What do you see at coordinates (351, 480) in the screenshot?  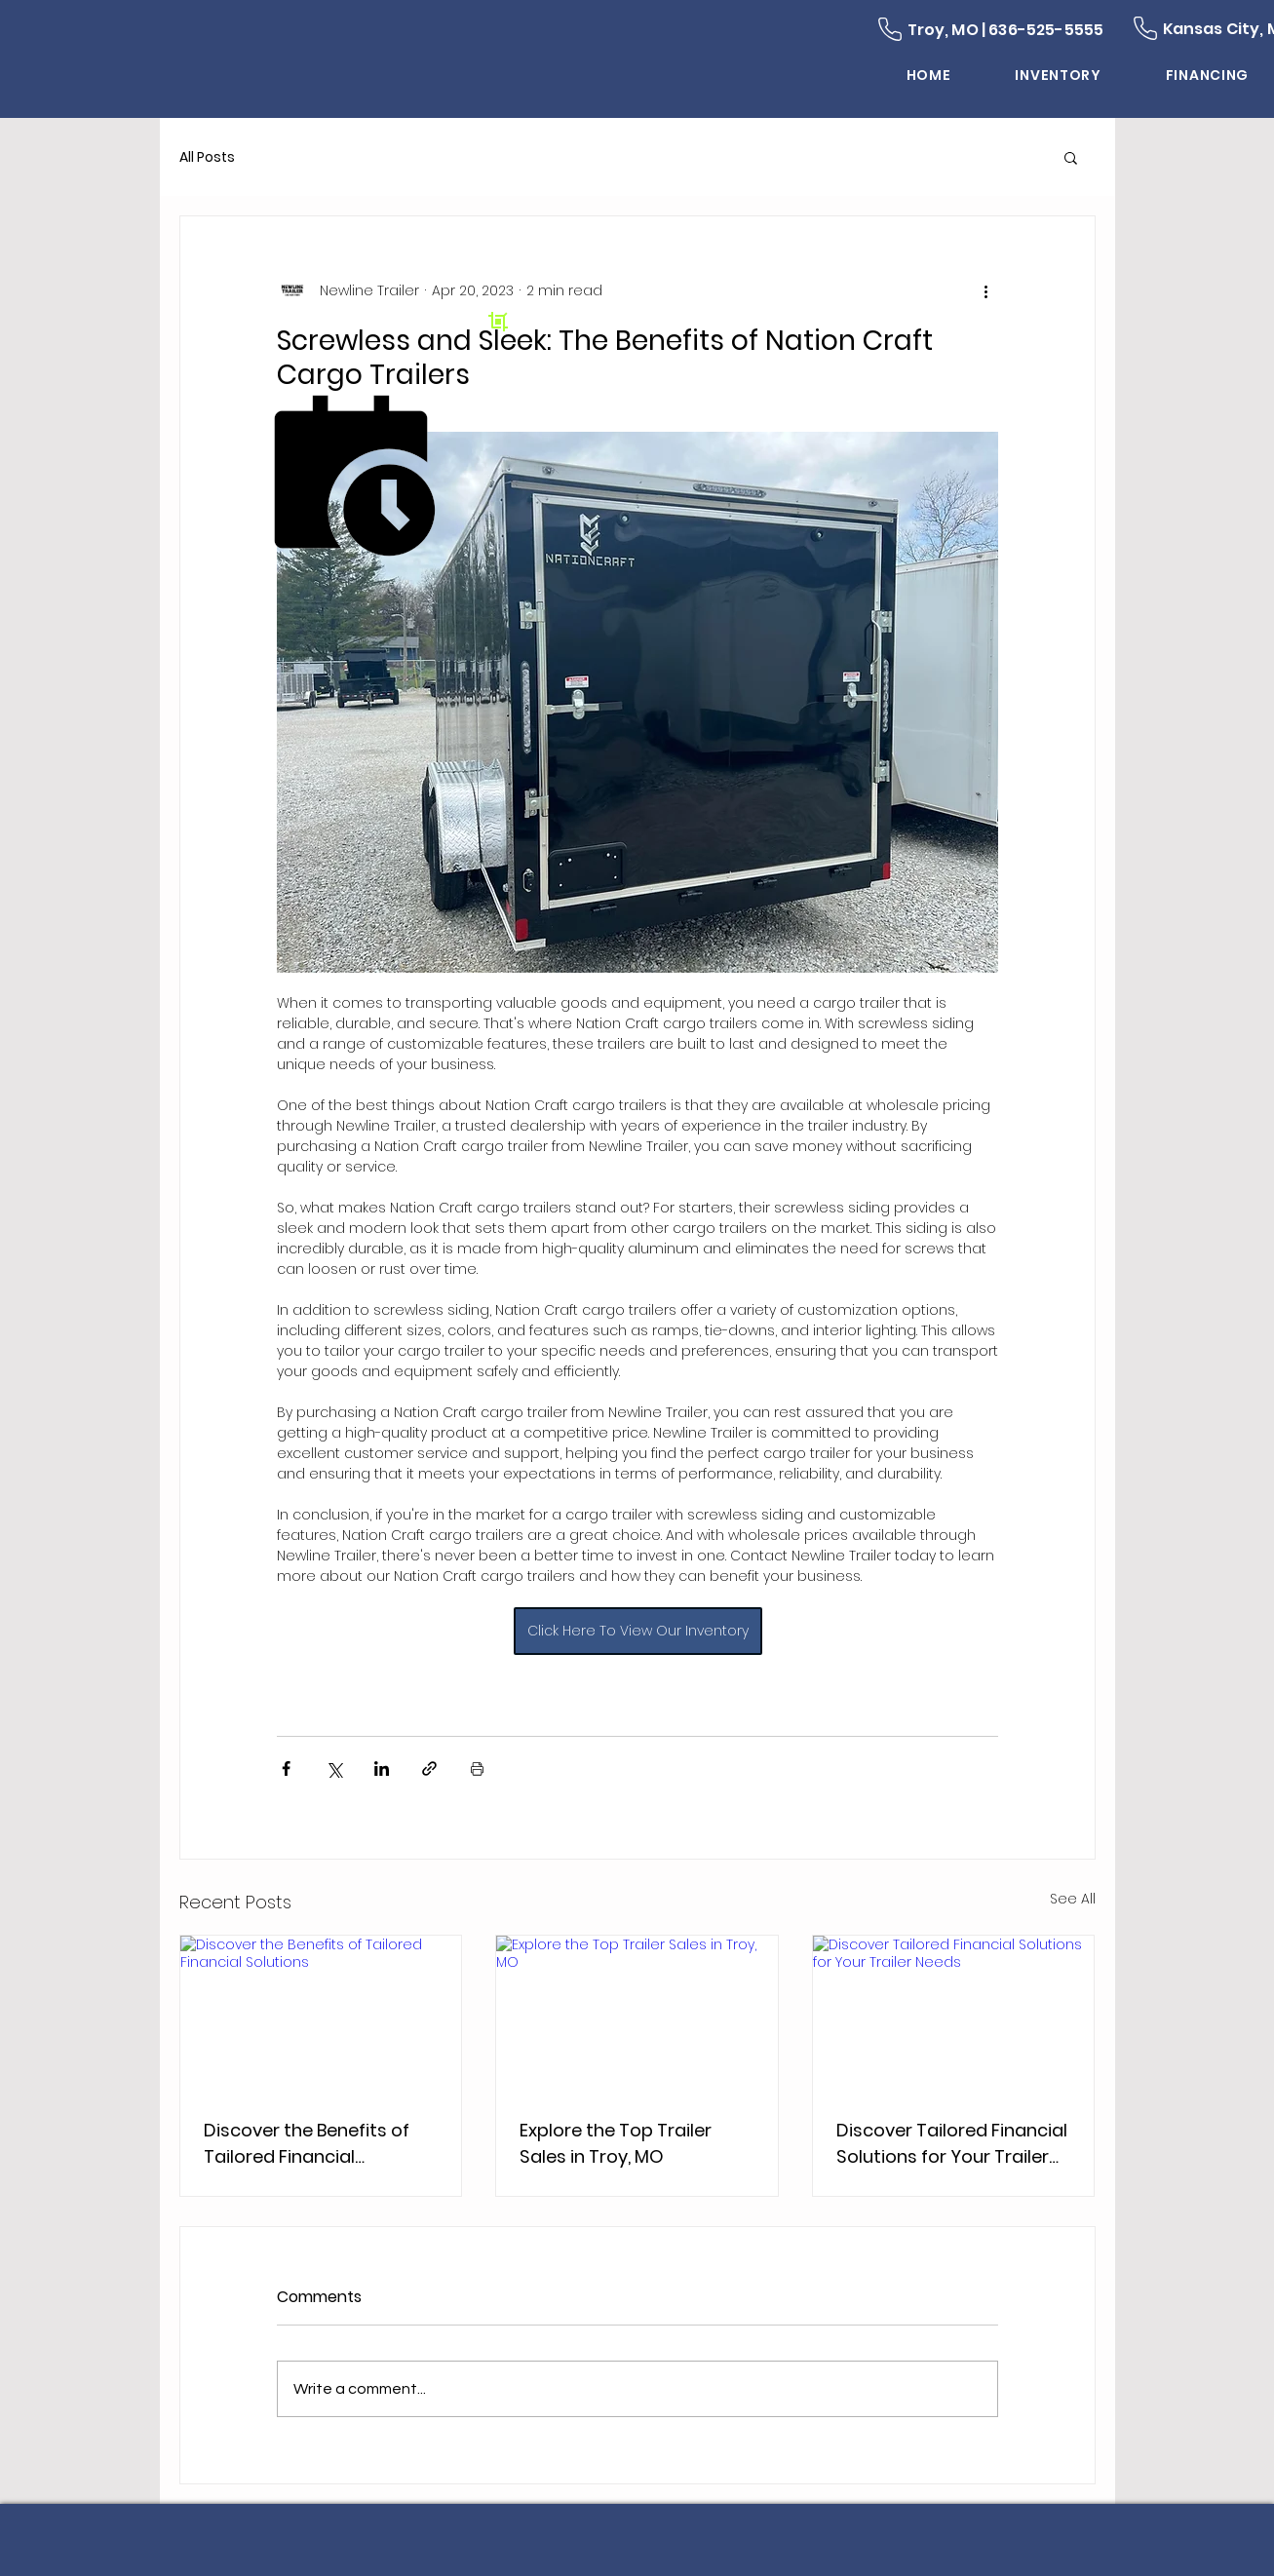 I see `view scheduled events or appointments` at bounding box center [351, 480].